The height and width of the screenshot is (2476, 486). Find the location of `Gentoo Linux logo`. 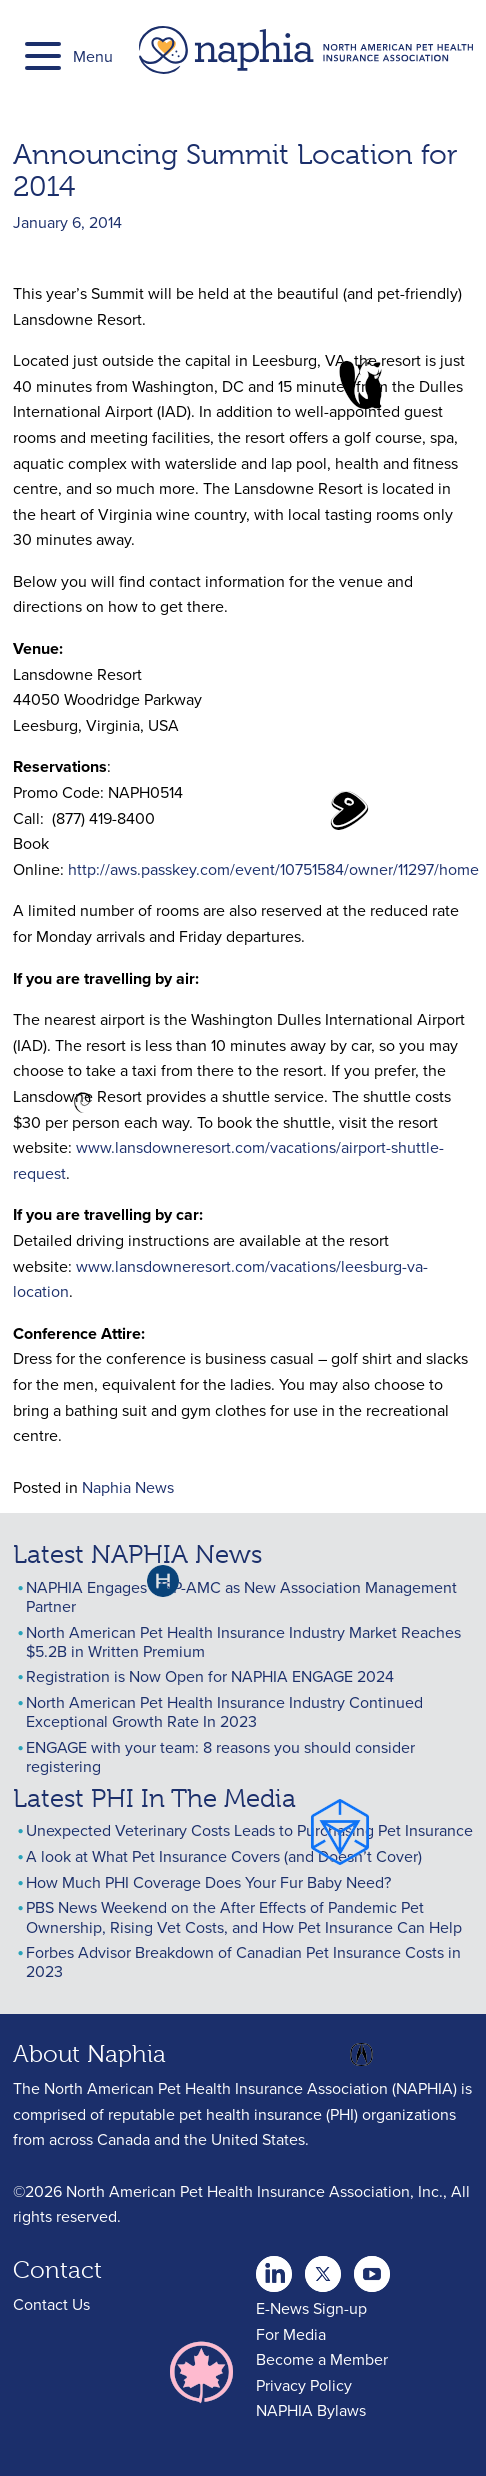

Gentoo Linux logo is located at coordinates (349, 810).